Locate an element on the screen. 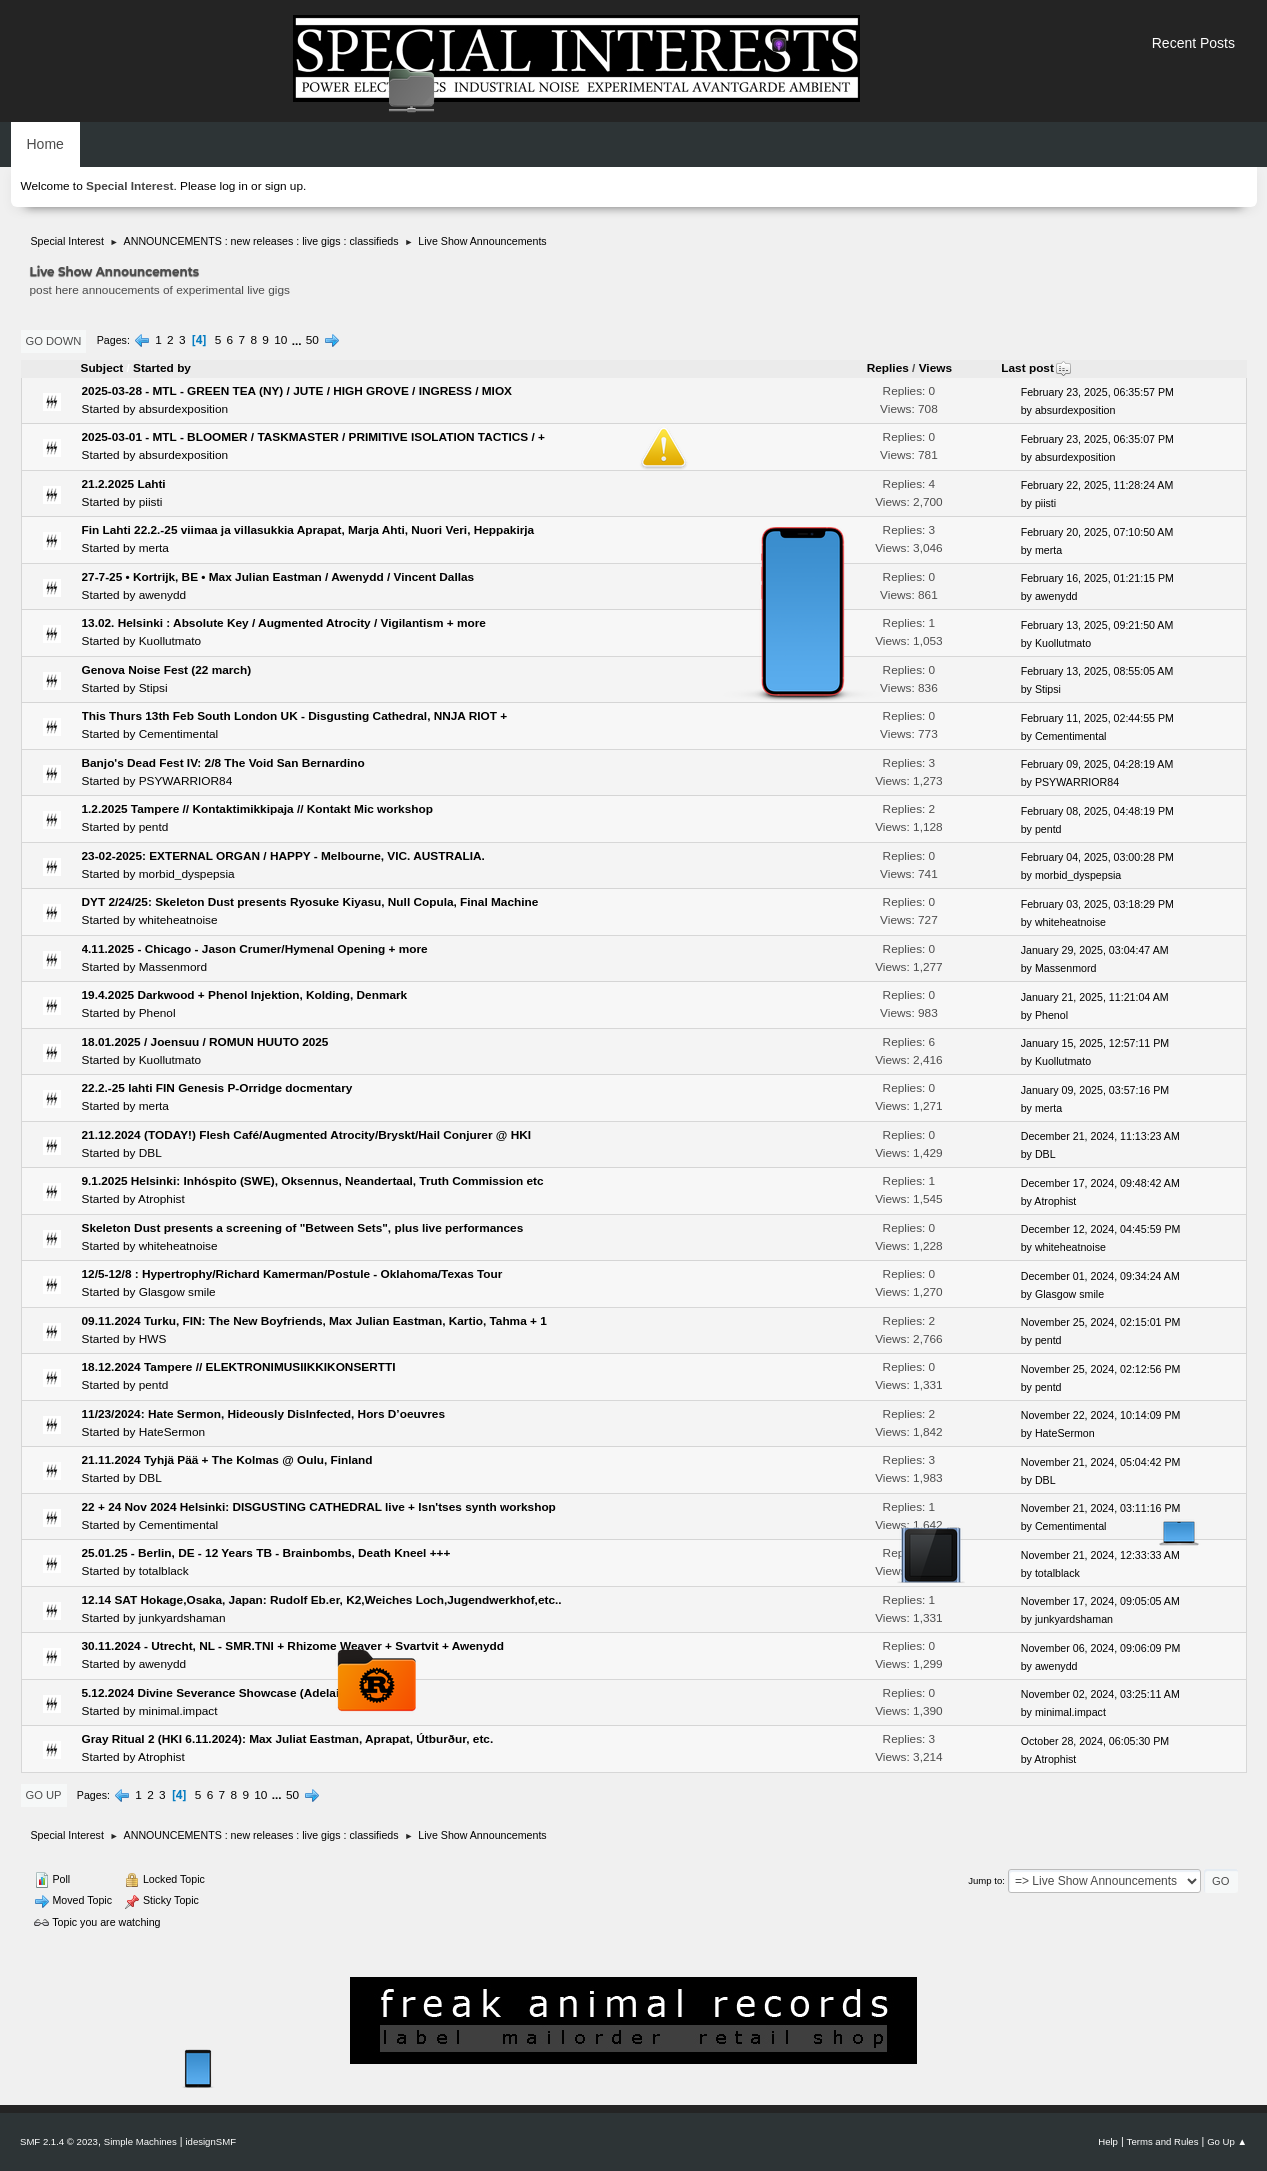 The height and width of the screenshot is (2171, 1267). access a remote or network folder is located at coordinates (411, 89).